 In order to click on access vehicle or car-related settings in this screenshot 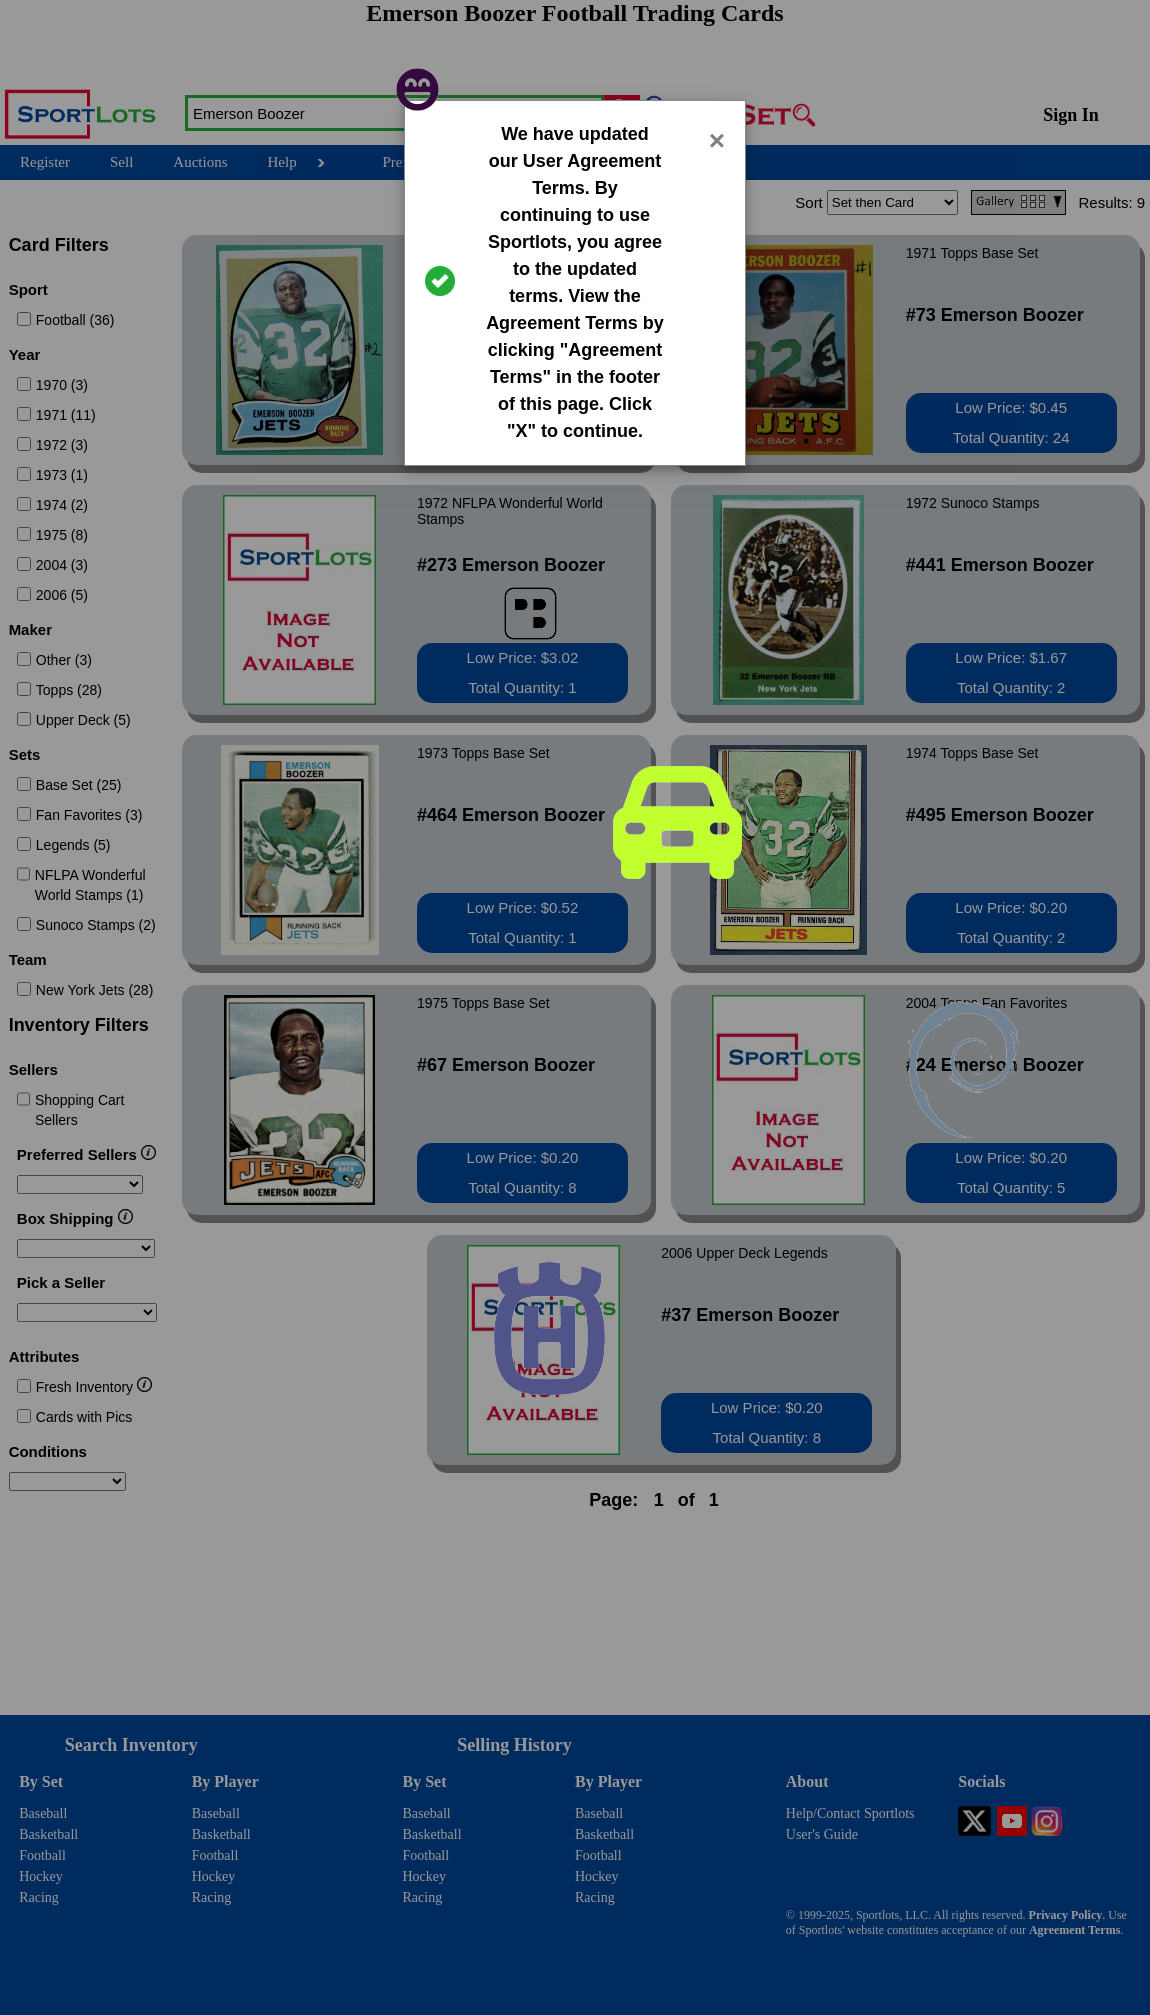, I will do `click(677, 822)`.